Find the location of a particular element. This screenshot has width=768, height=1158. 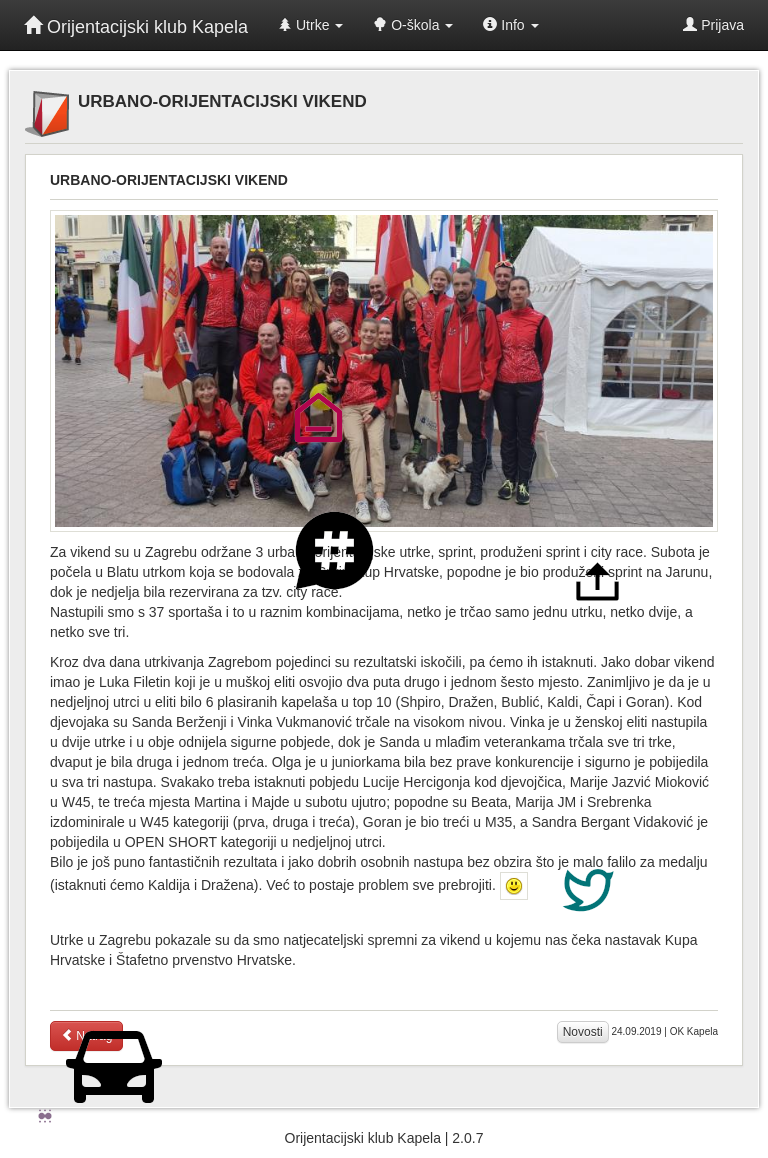

open a chat channel or thread is located at coordinates (334, 550).